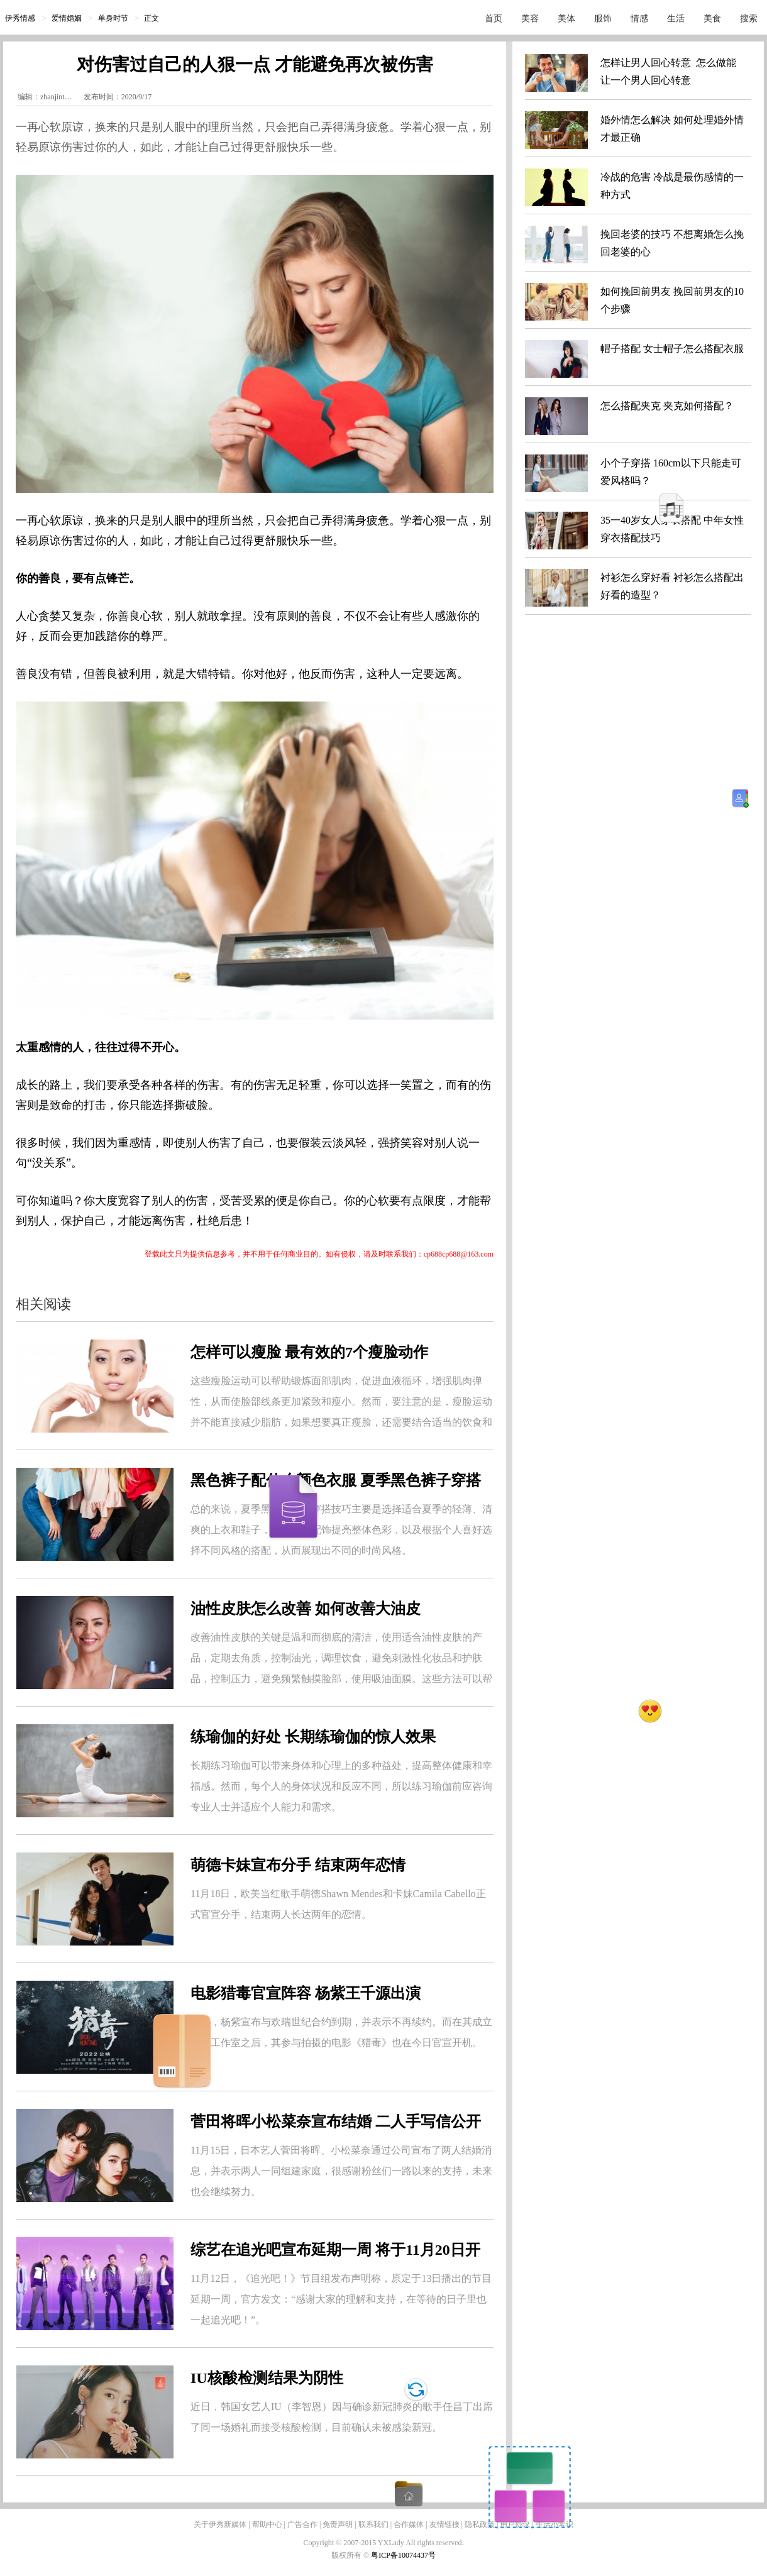  I want to click on select all items in the current view, so click(529, 2487).